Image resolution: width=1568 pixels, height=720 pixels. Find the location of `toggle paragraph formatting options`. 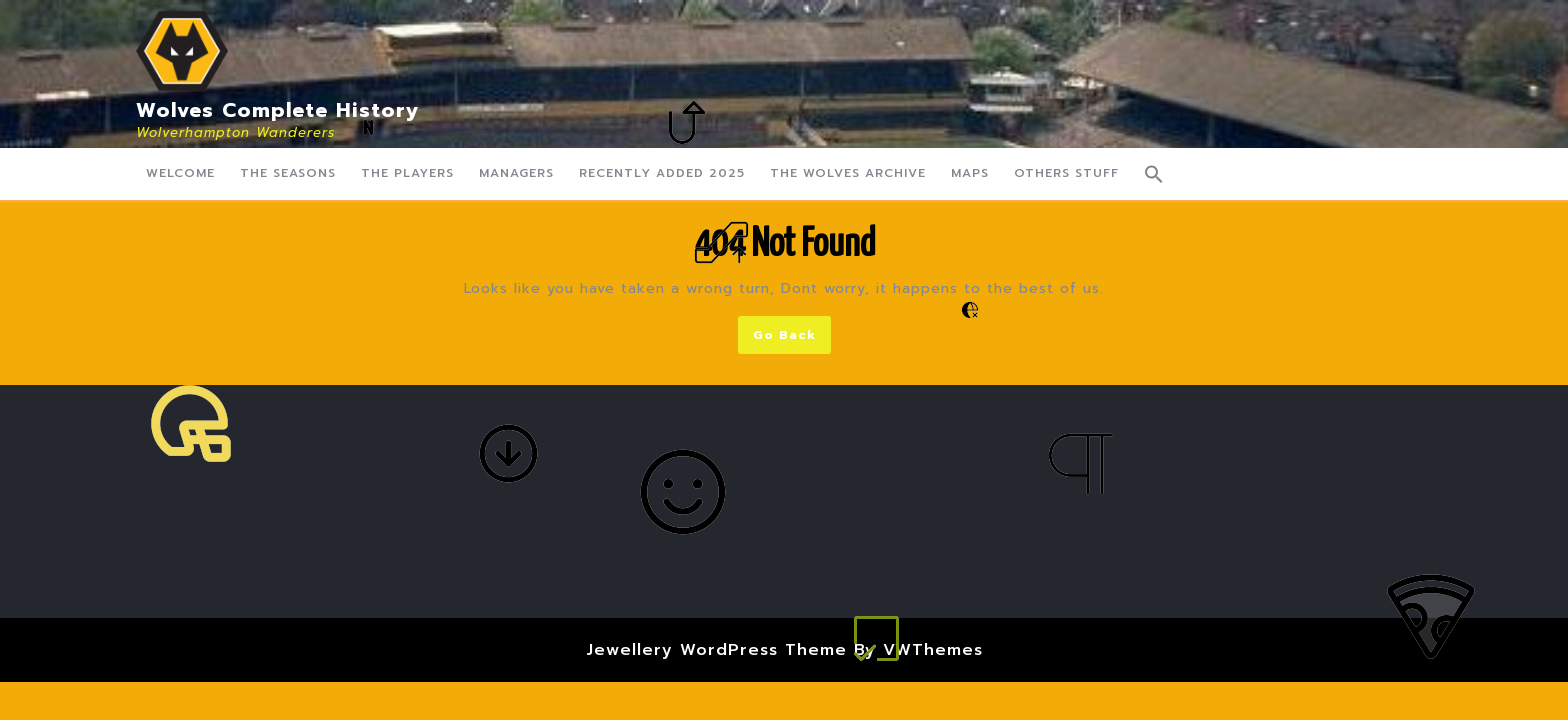

toggle paragraph formatting options is located at coordinates (1082, 464).